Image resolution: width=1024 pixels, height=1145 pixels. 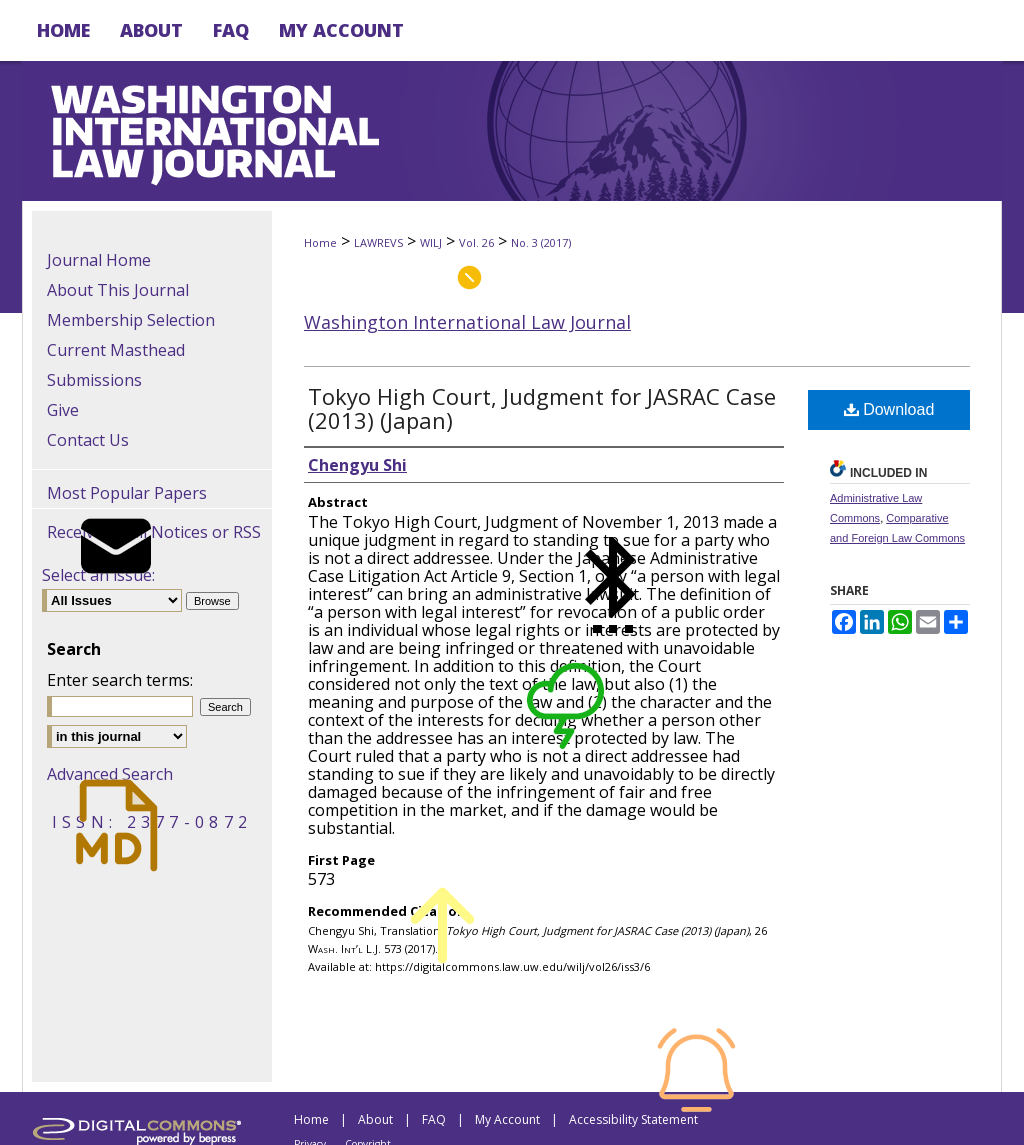 What do you see at coordinates (116, 546) in the screenshot?
I see `open your inbox` at bounding box center [116, 546].